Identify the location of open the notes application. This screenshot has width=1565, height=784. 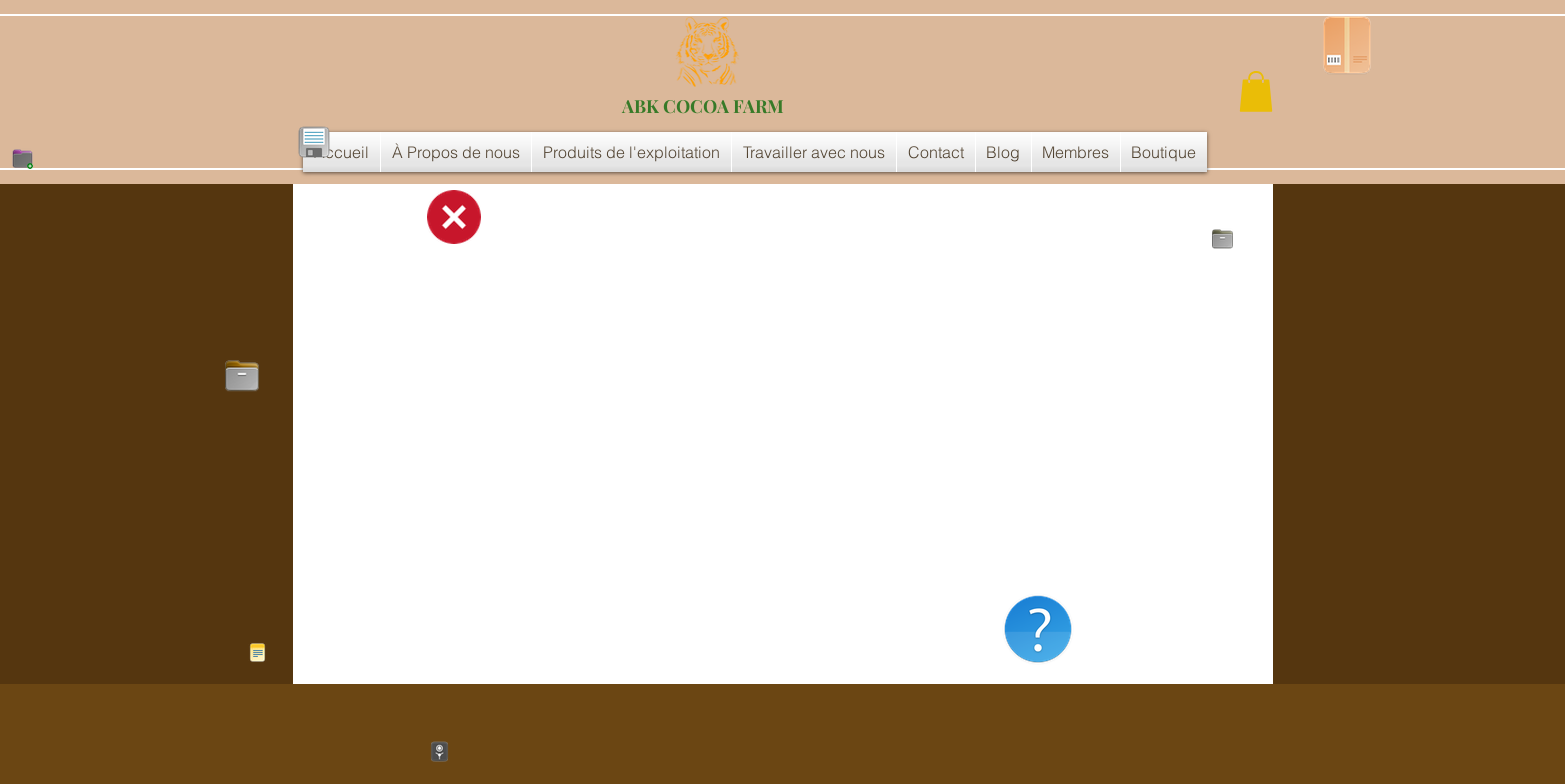
(257, 652).